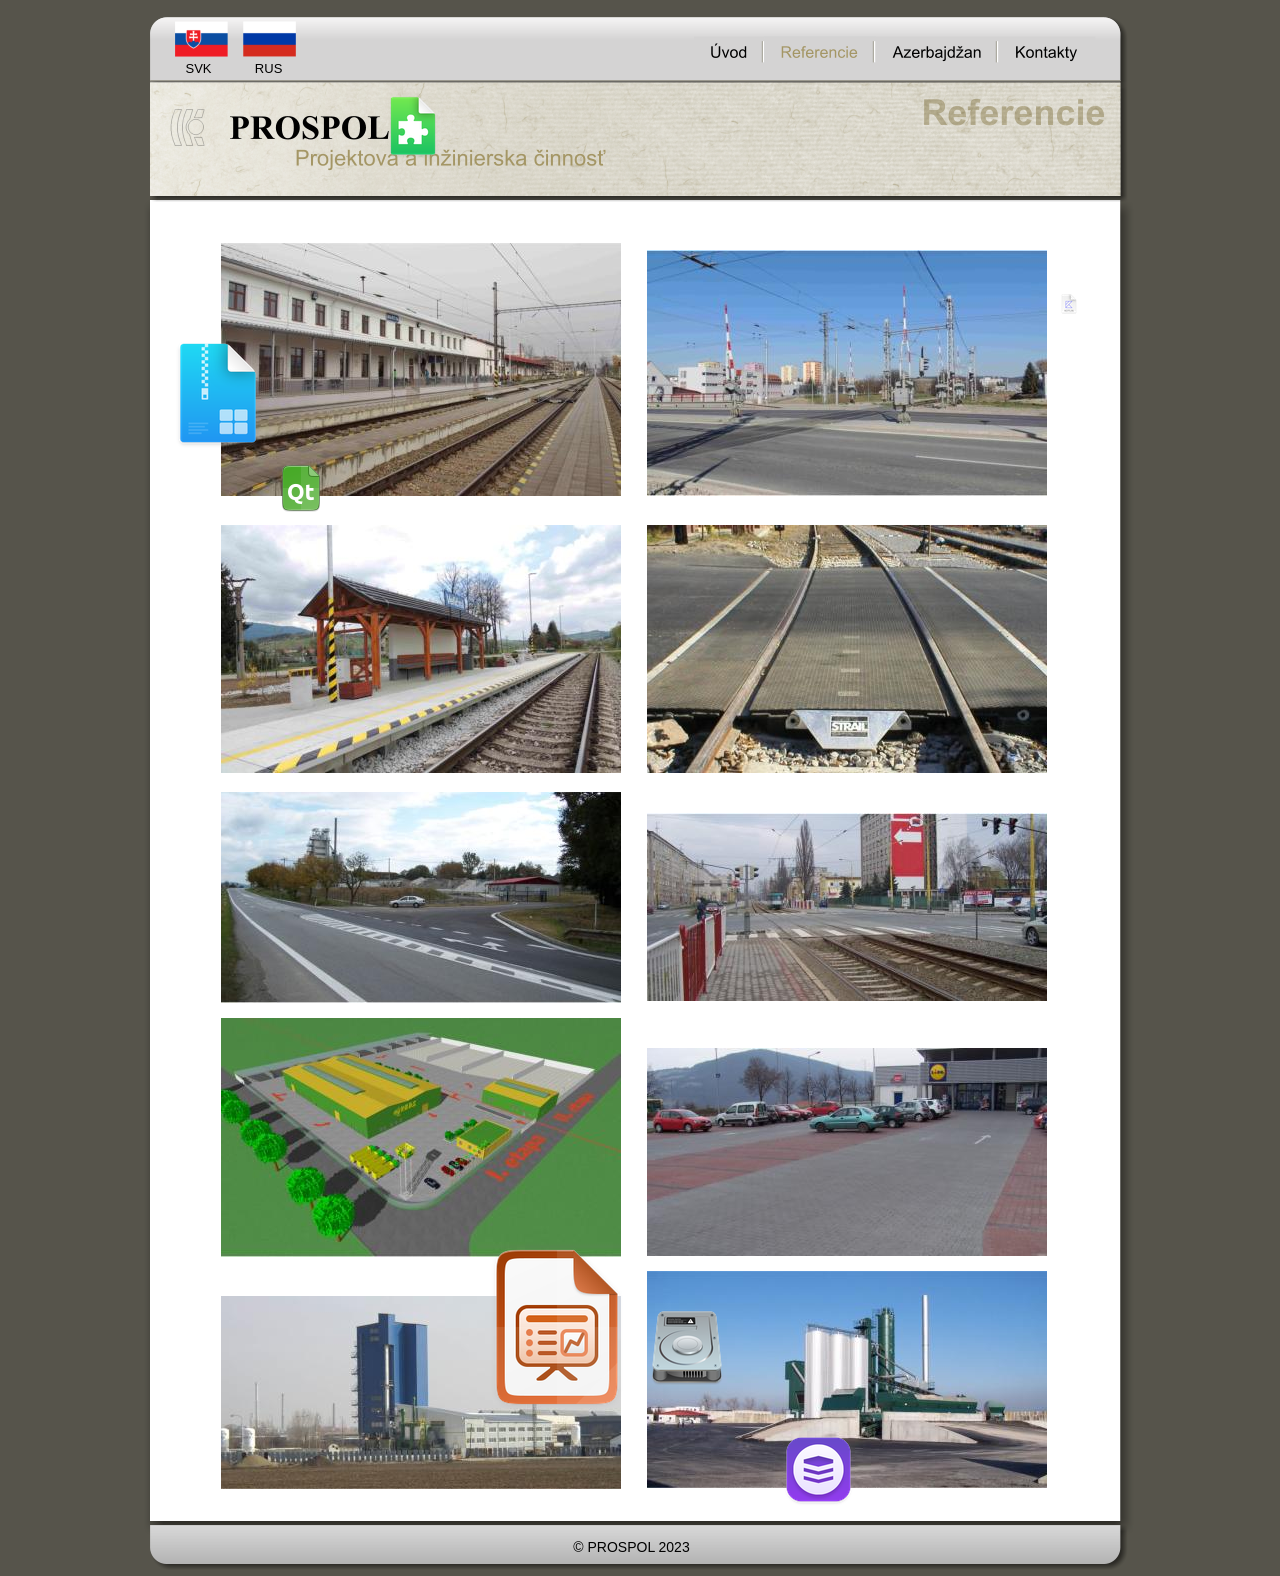 The width and height of the screenshot is (1280, 1576). I want to click on access local hard drive storage, so click(687, 1347).